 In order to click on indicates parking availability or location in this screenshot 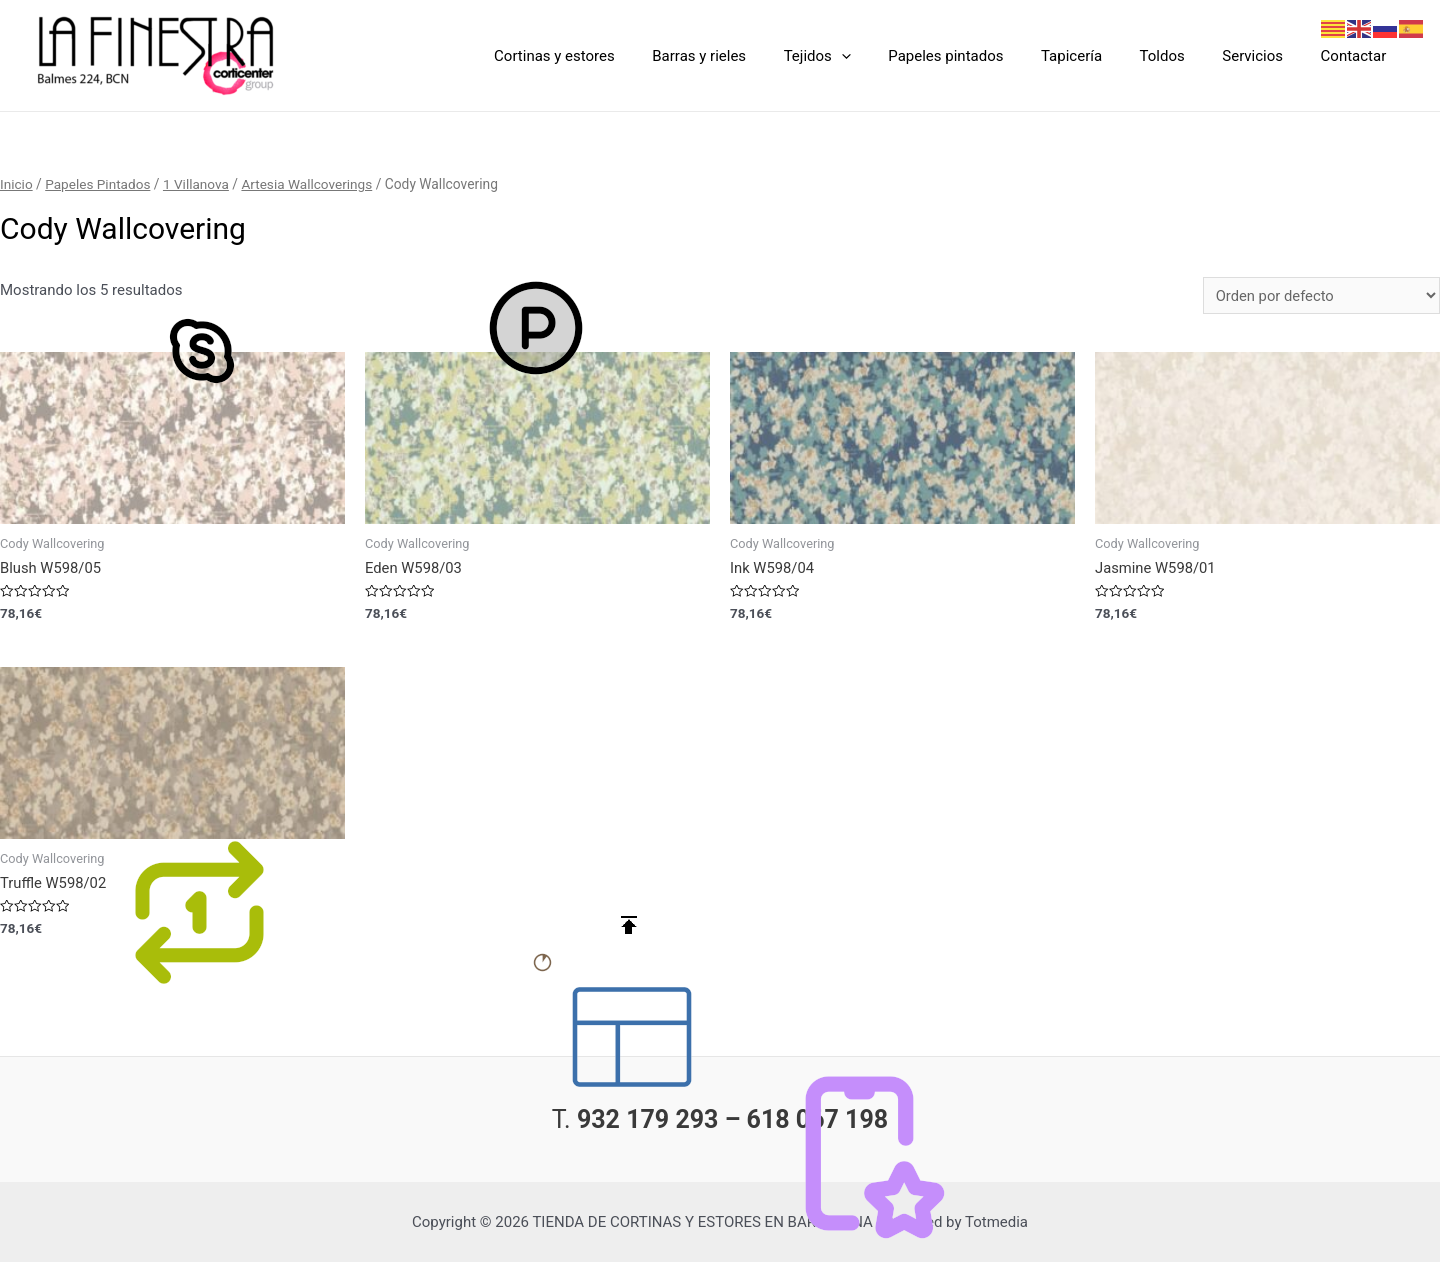, I will do `click(536, 328)`.